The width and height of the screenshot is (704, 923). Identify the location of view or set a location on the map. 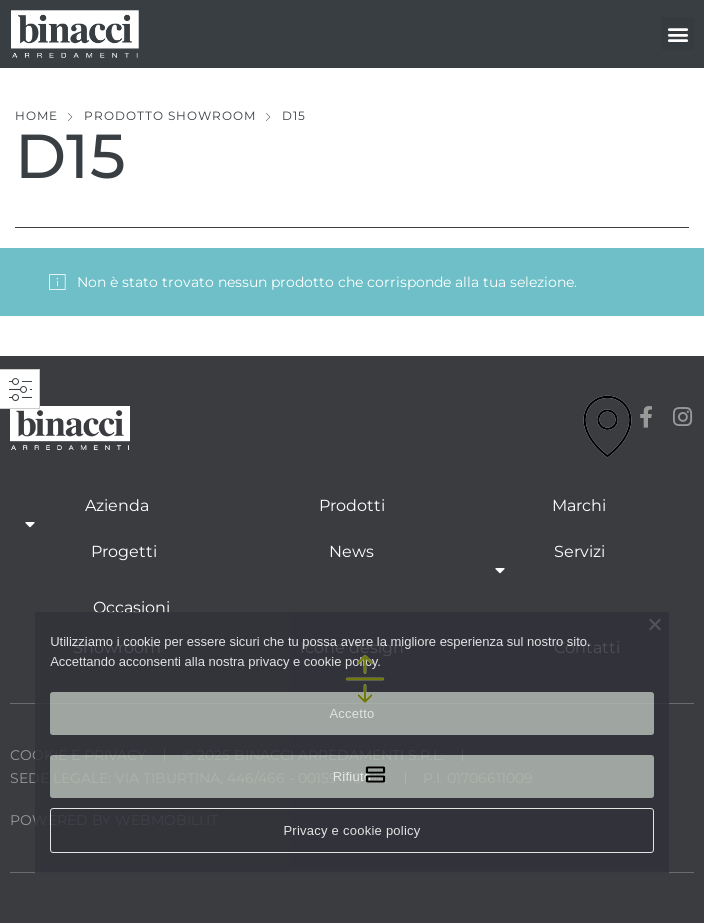
(607, 426).